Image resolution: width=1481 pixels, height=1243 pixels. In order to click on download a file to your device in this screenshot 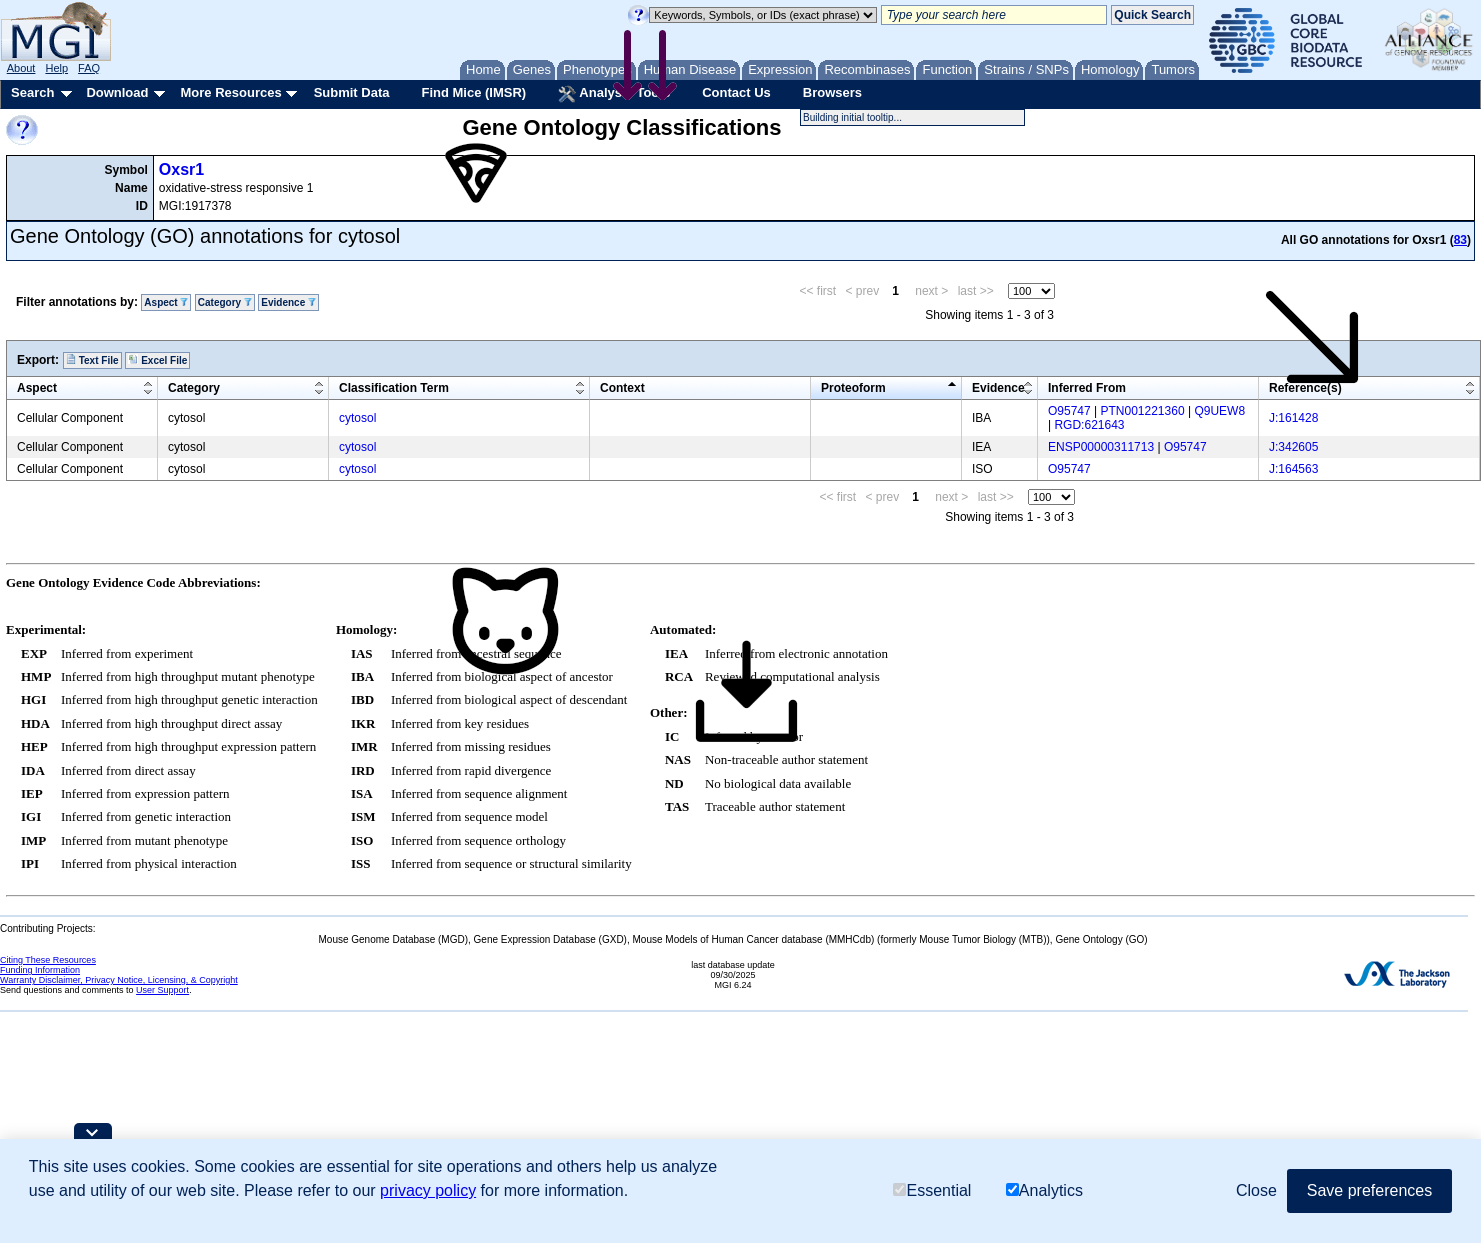, I will do `click(746, 695)`.